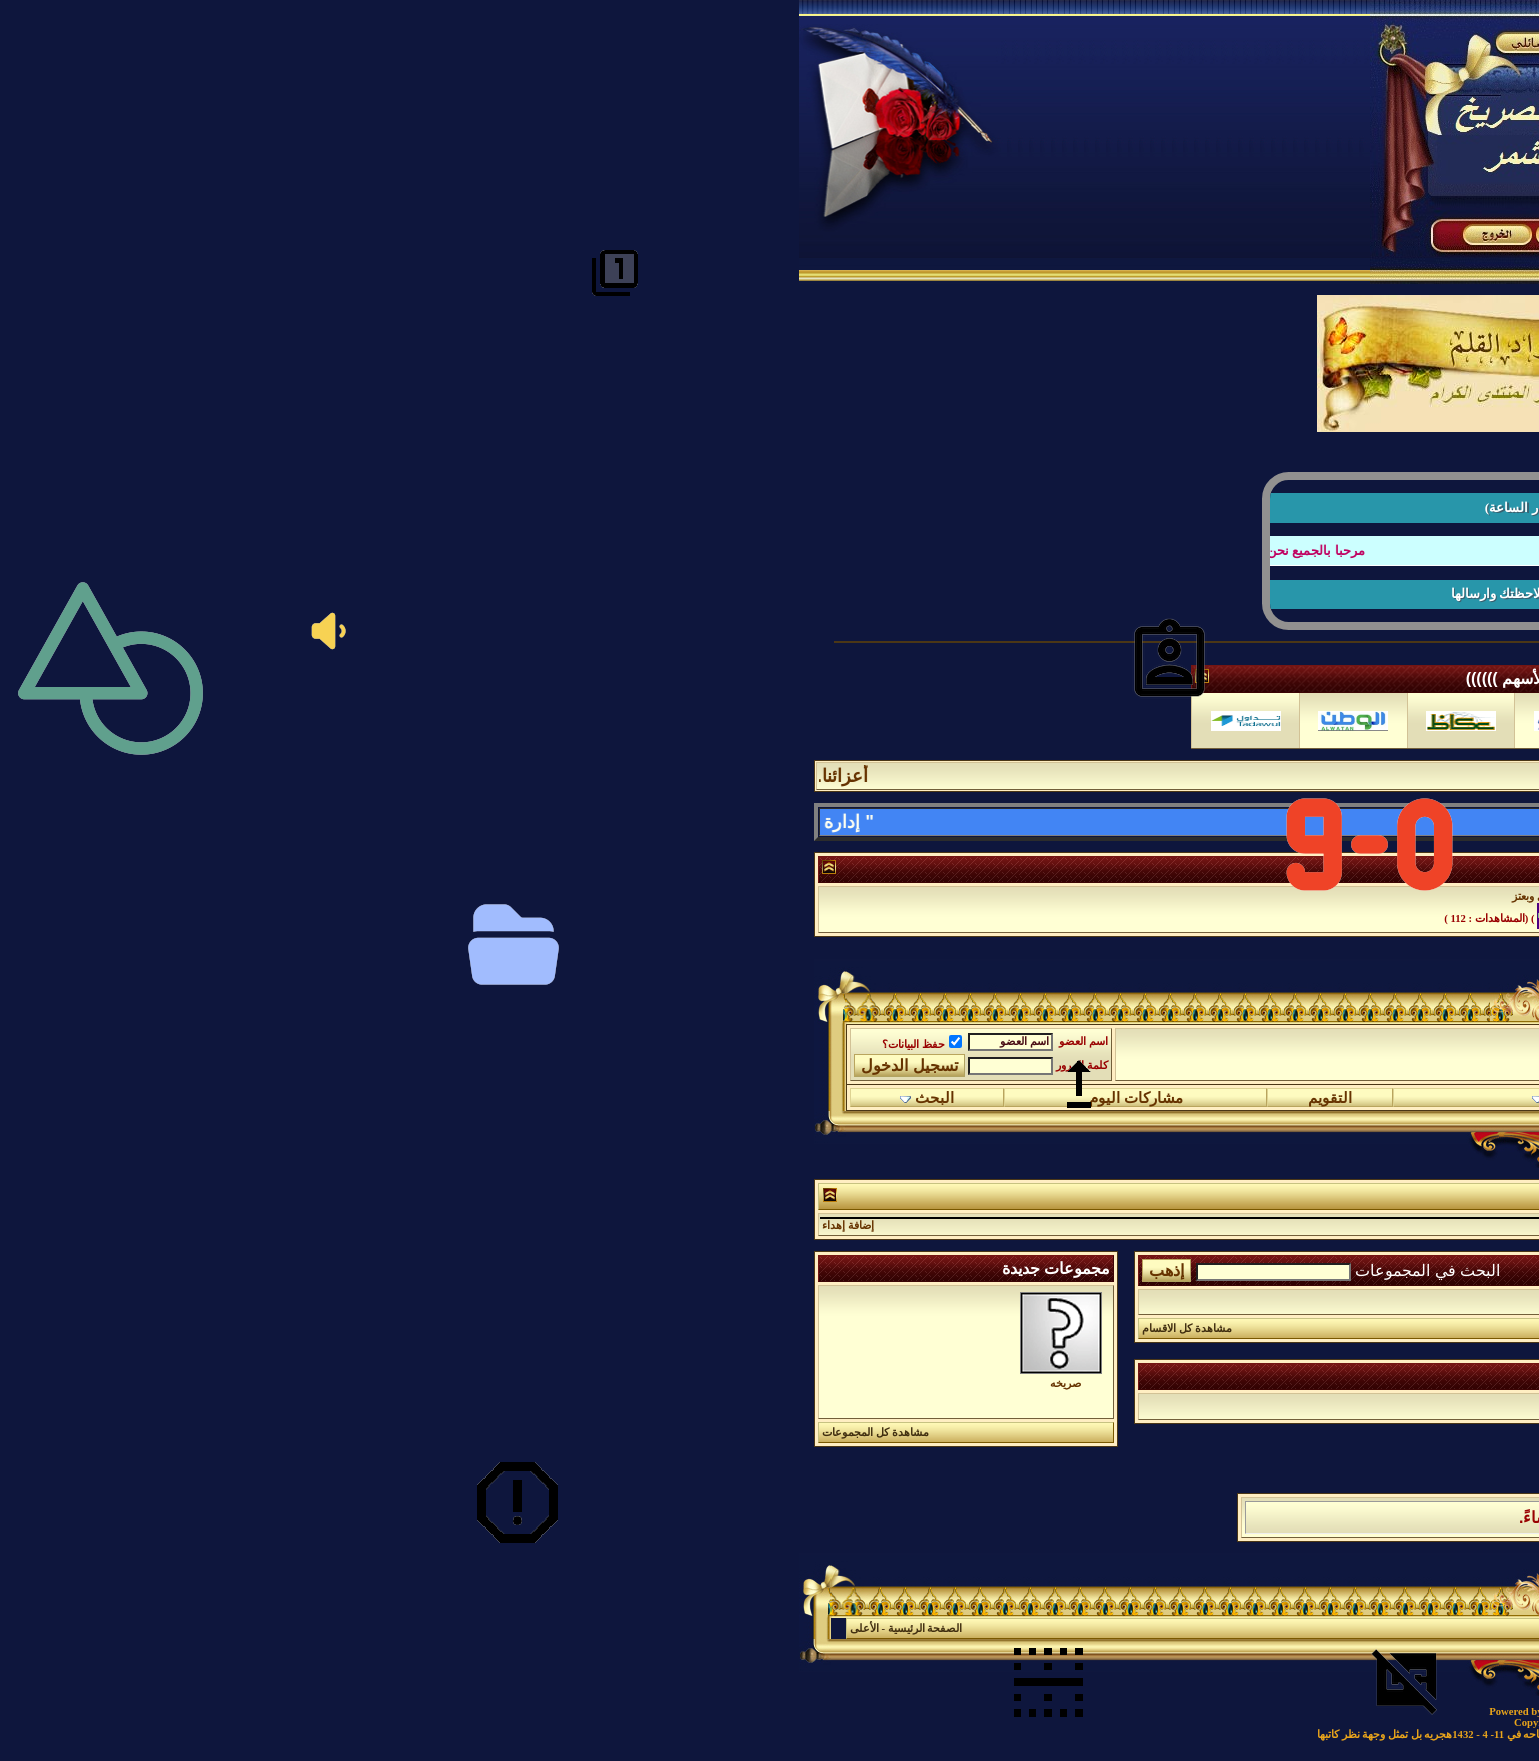 Image resolution: width=1539 pixels, height=1761 pixels. Describe the element at coordinates (615, 273) in the screenshot. I see `indicates first item in a numbered sequence` at that location.